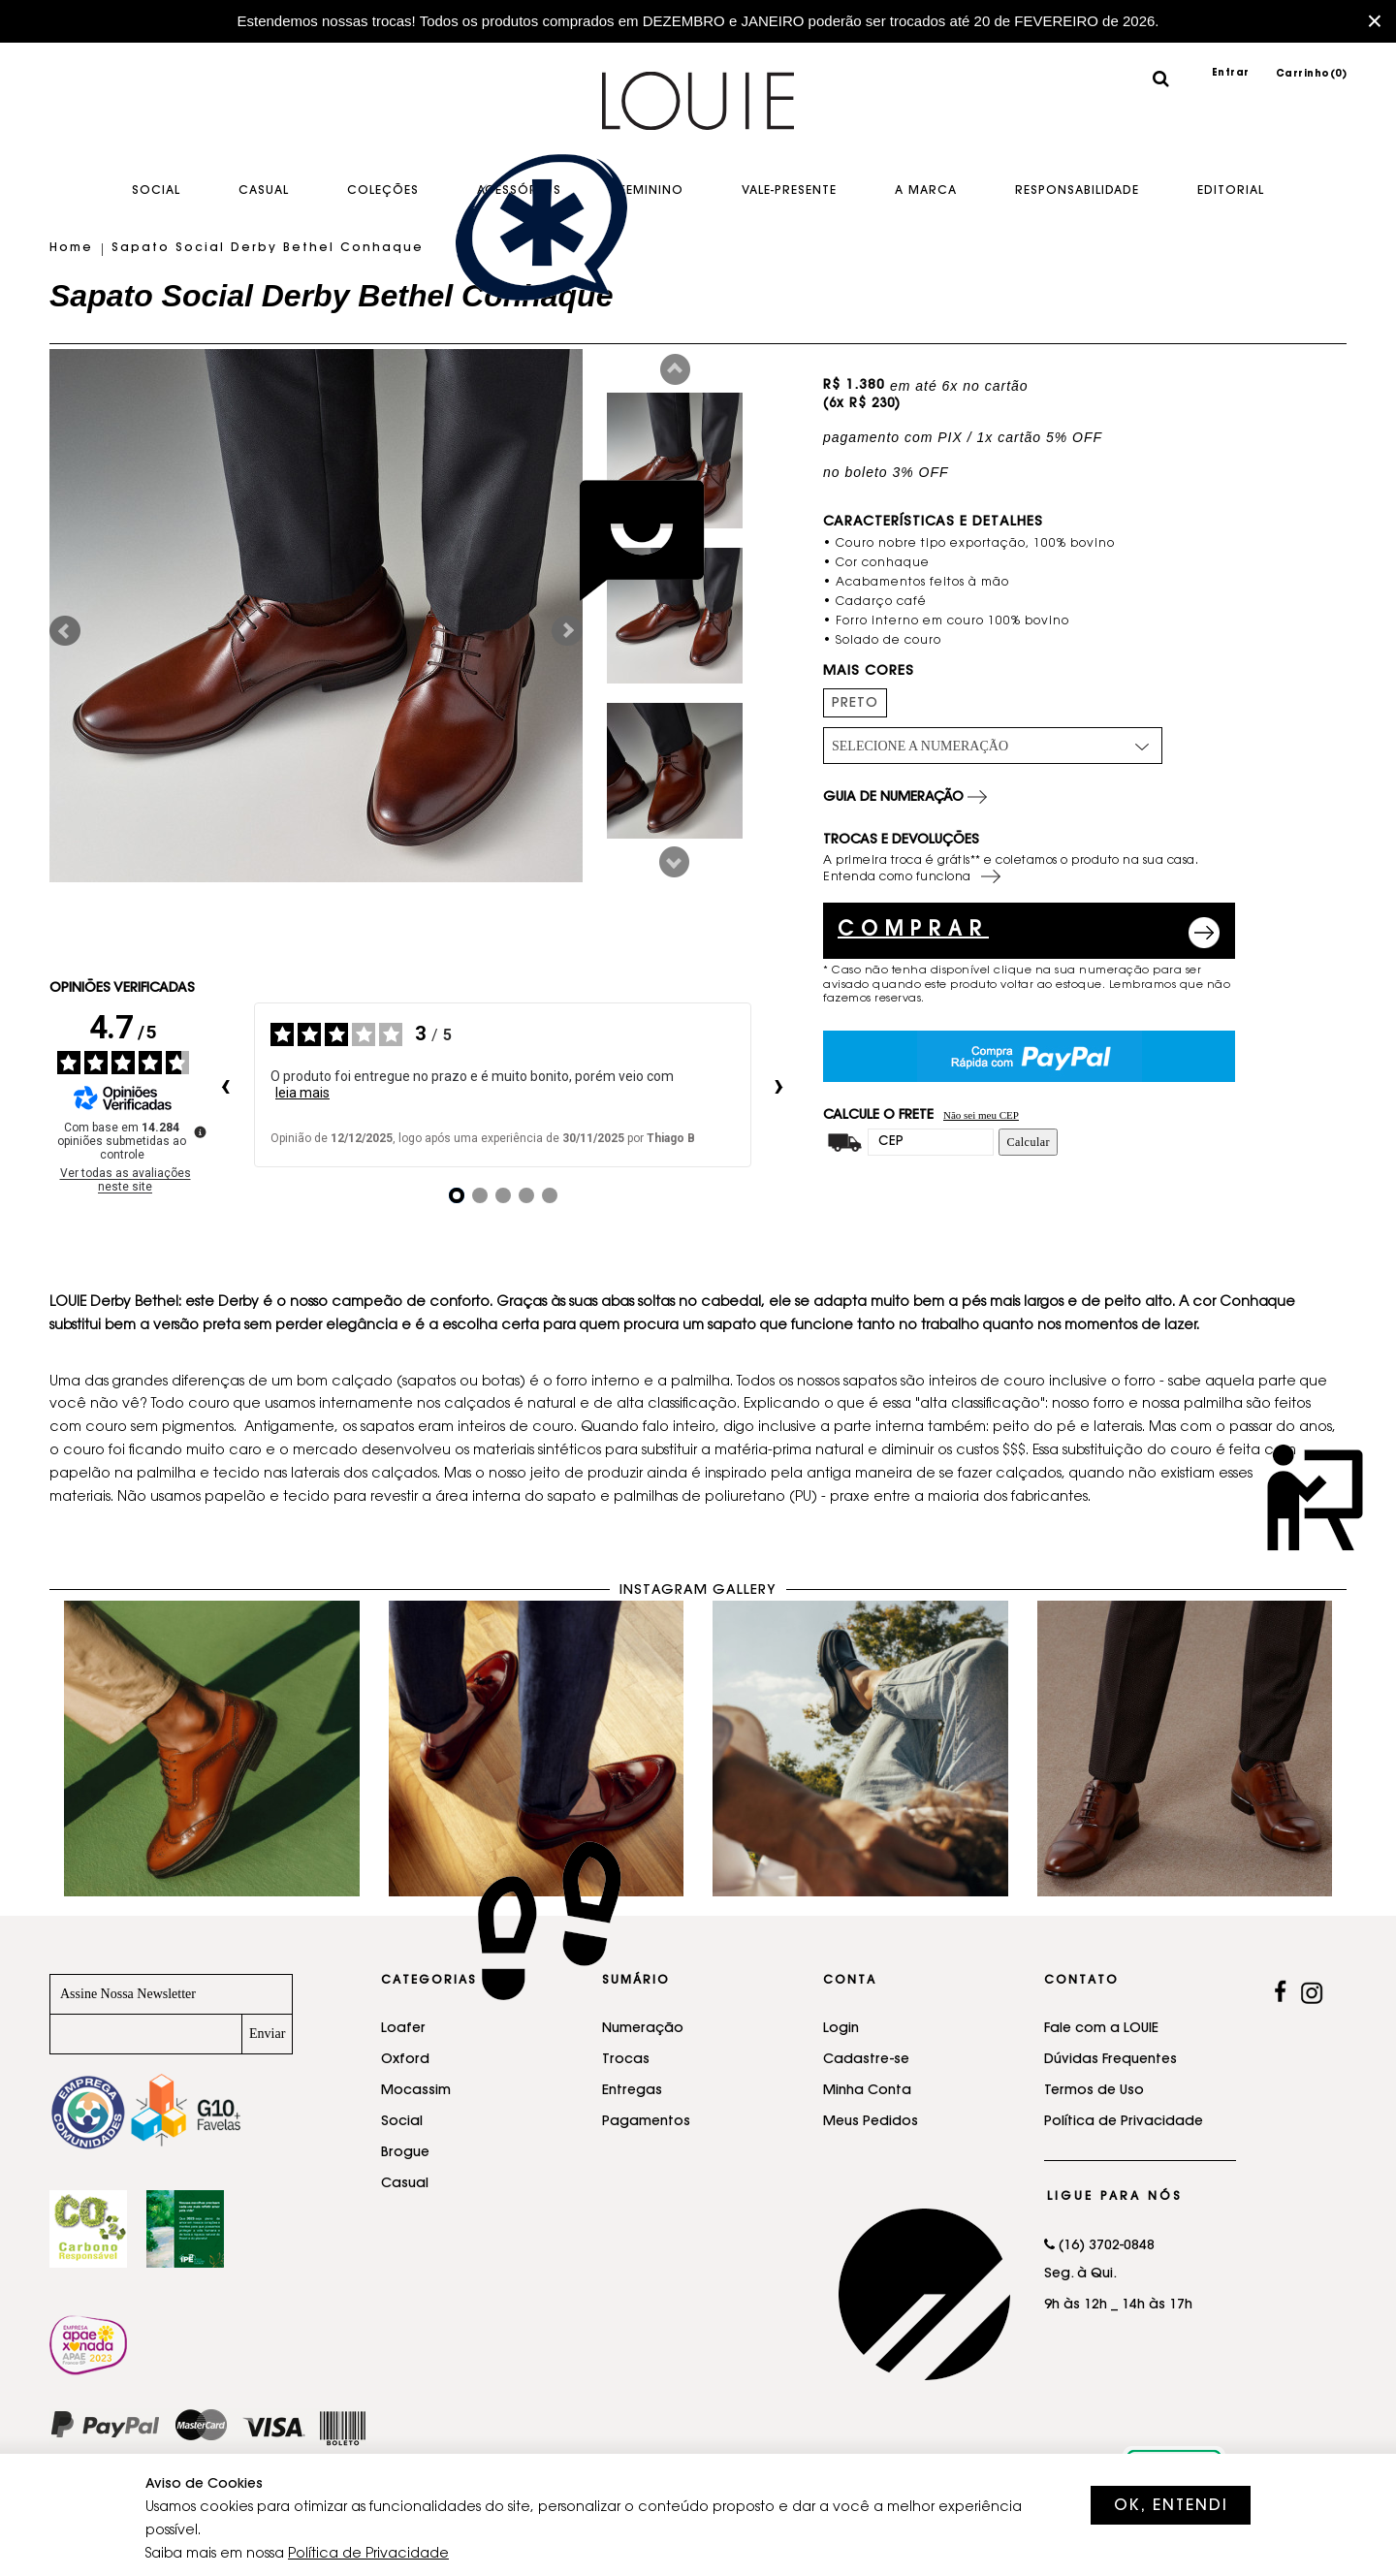 This screenshot has width=1396, height=2576. I want to click on planetscale database platform logo, so click(924, 2294).